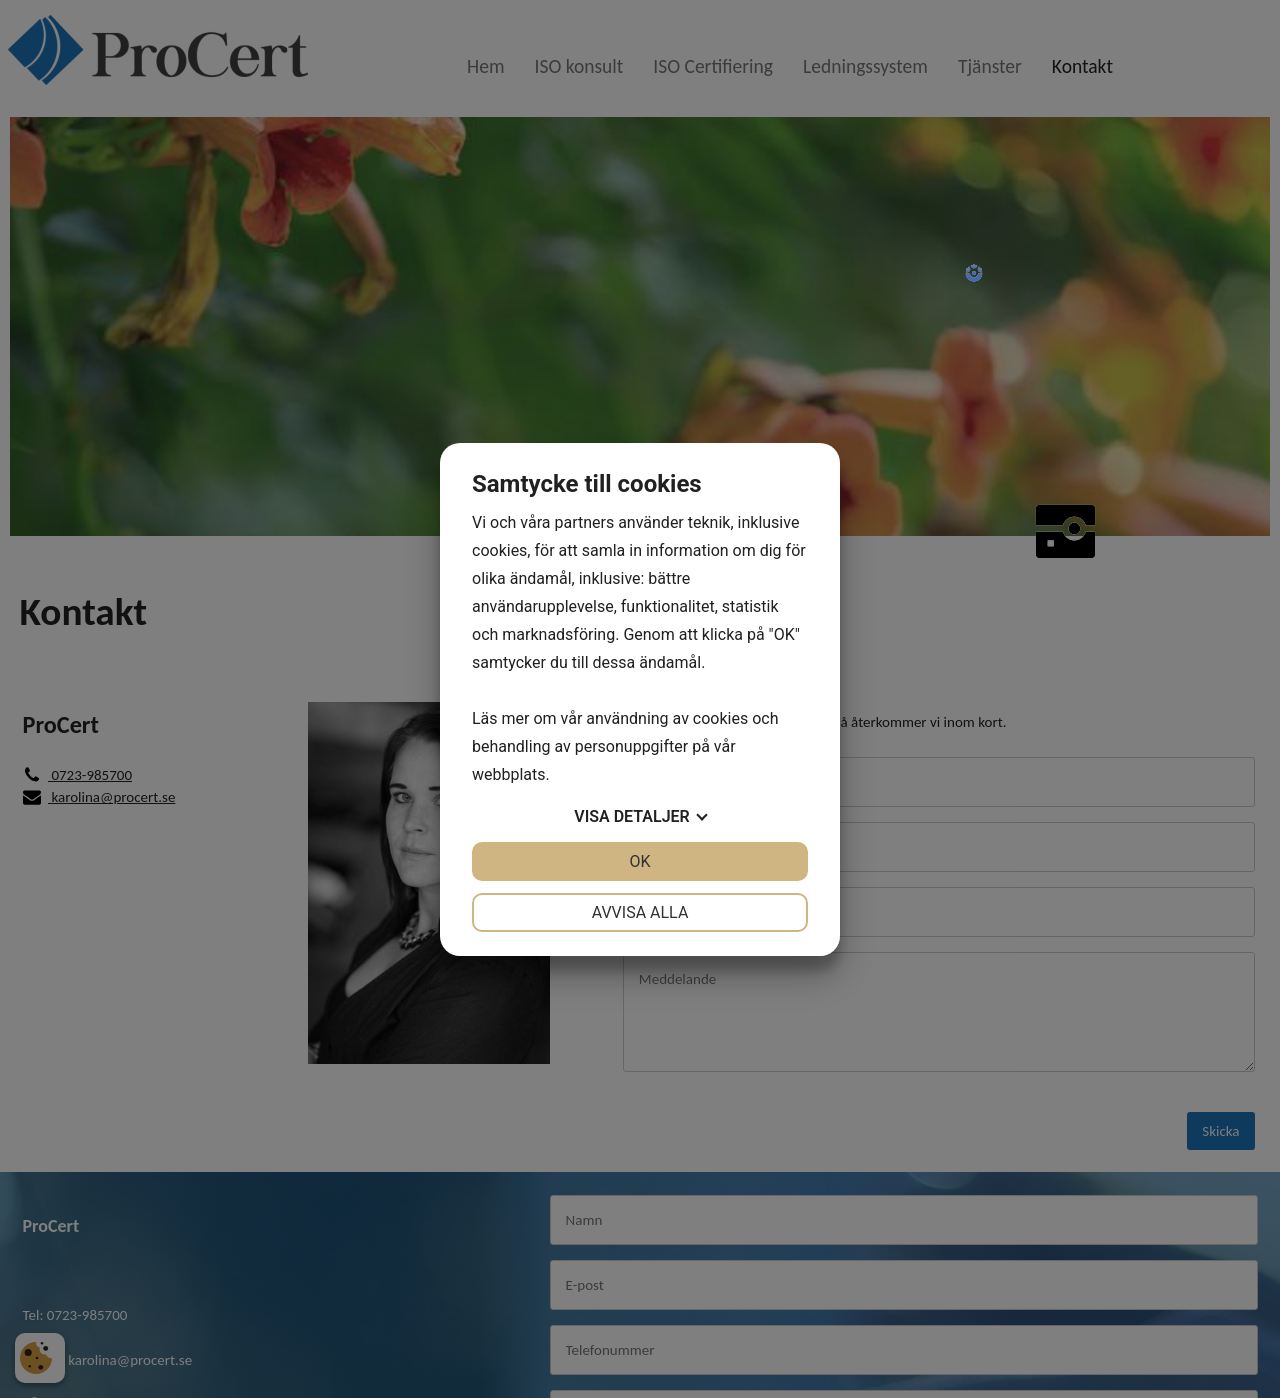  What do you see at coordinates (974, 273) in the screenshot?
I see `open screenpal screen recording app` at bounding box center [974, 273].